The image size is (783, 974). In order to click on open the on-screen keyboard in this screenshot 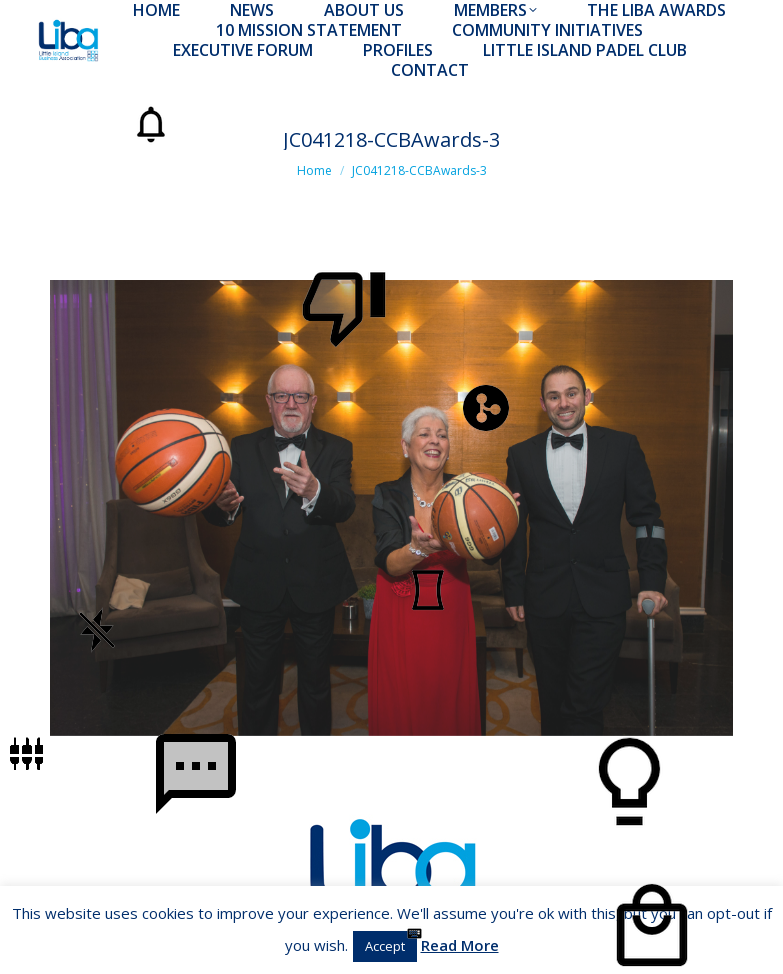, I will do `click(414, 933)`.